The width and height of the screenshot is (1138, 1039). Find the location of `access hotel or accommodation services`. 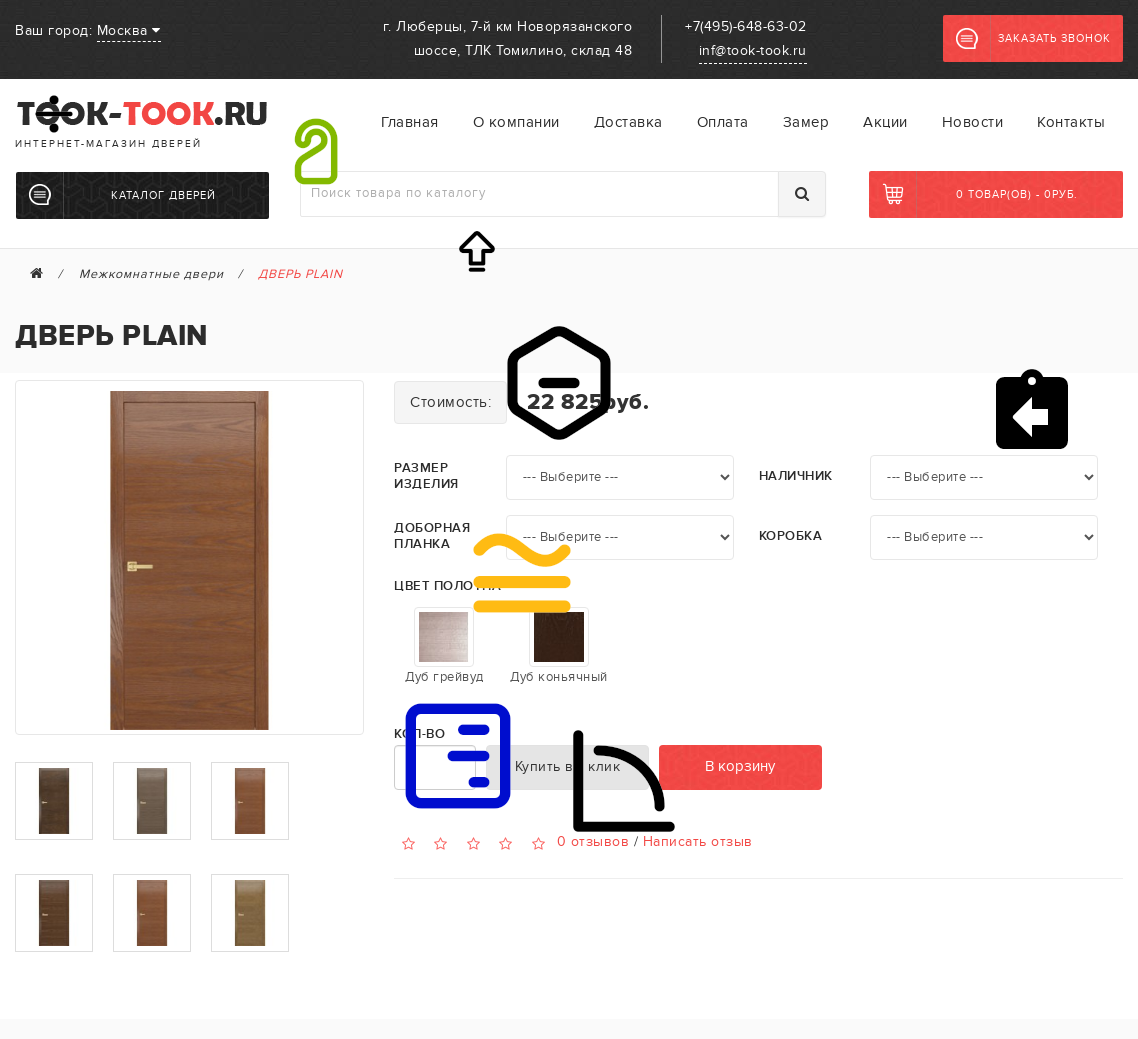

access hotel or accommodation services is located at coordinates (314, 151).